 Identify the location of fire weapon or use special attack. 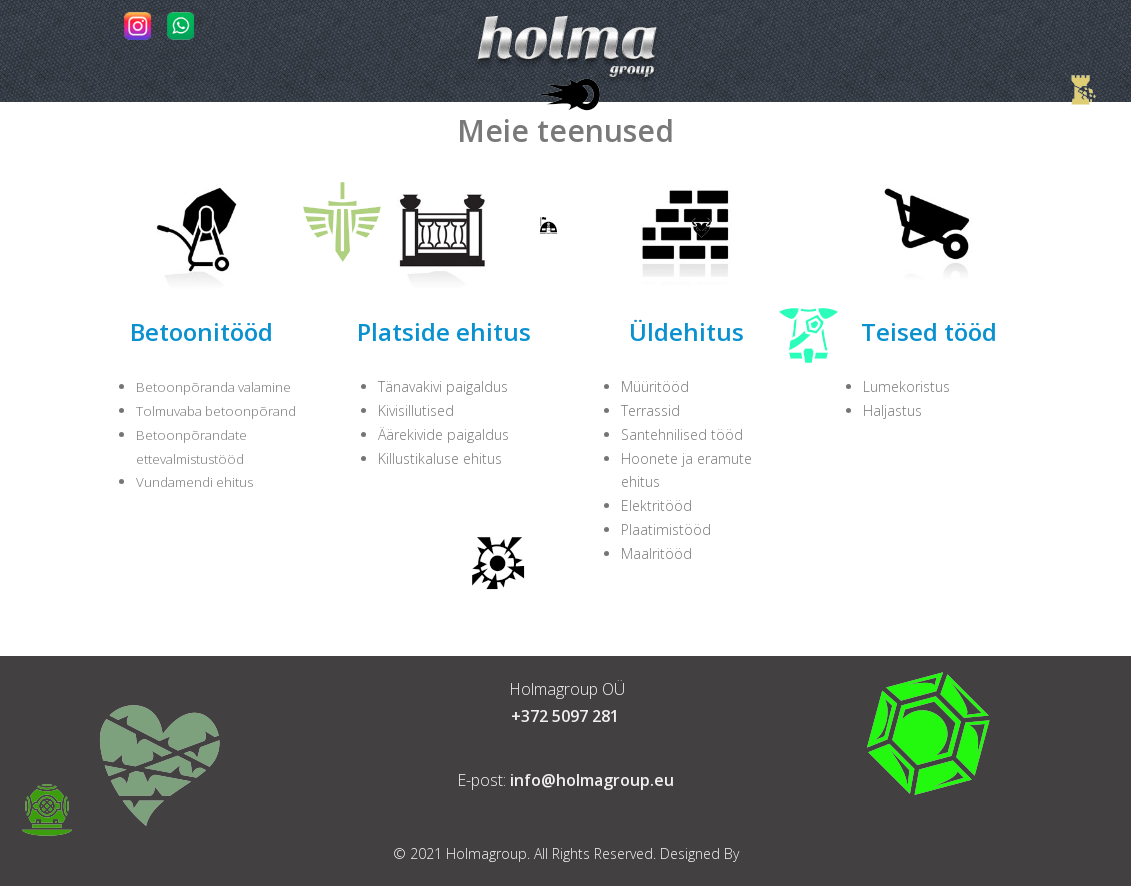
(568, 94).